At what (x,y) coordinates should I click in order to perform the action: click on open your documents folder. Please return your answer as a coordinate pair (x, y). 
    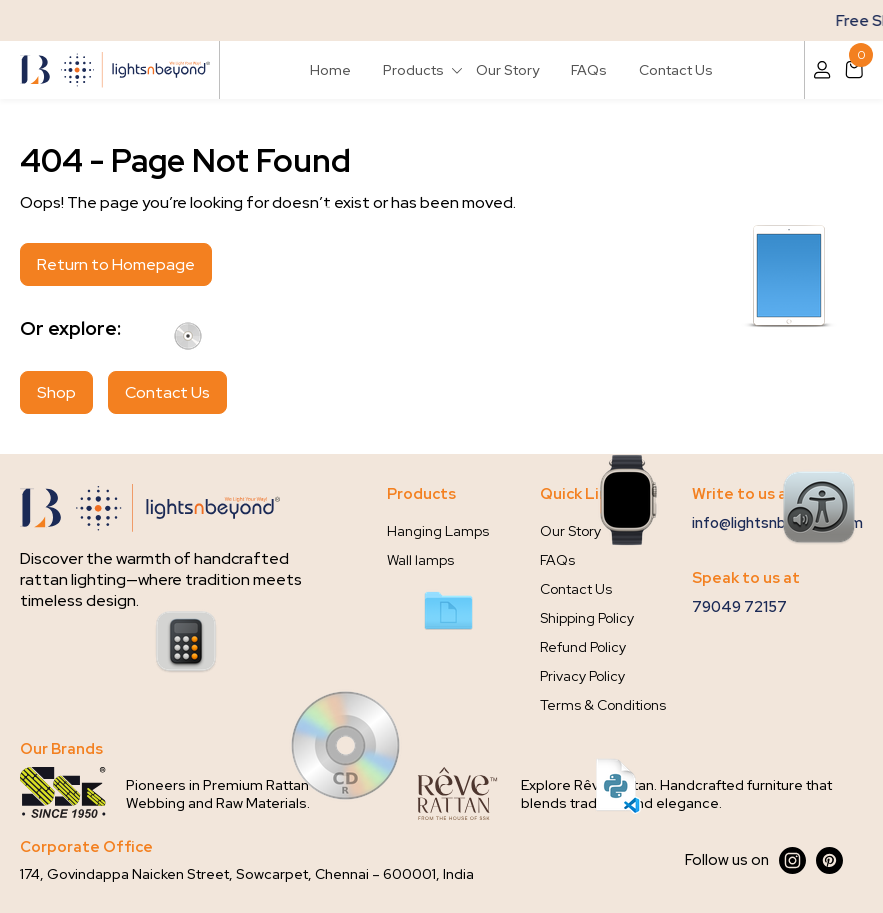
    Looking at the image, I should click on (448, 610).